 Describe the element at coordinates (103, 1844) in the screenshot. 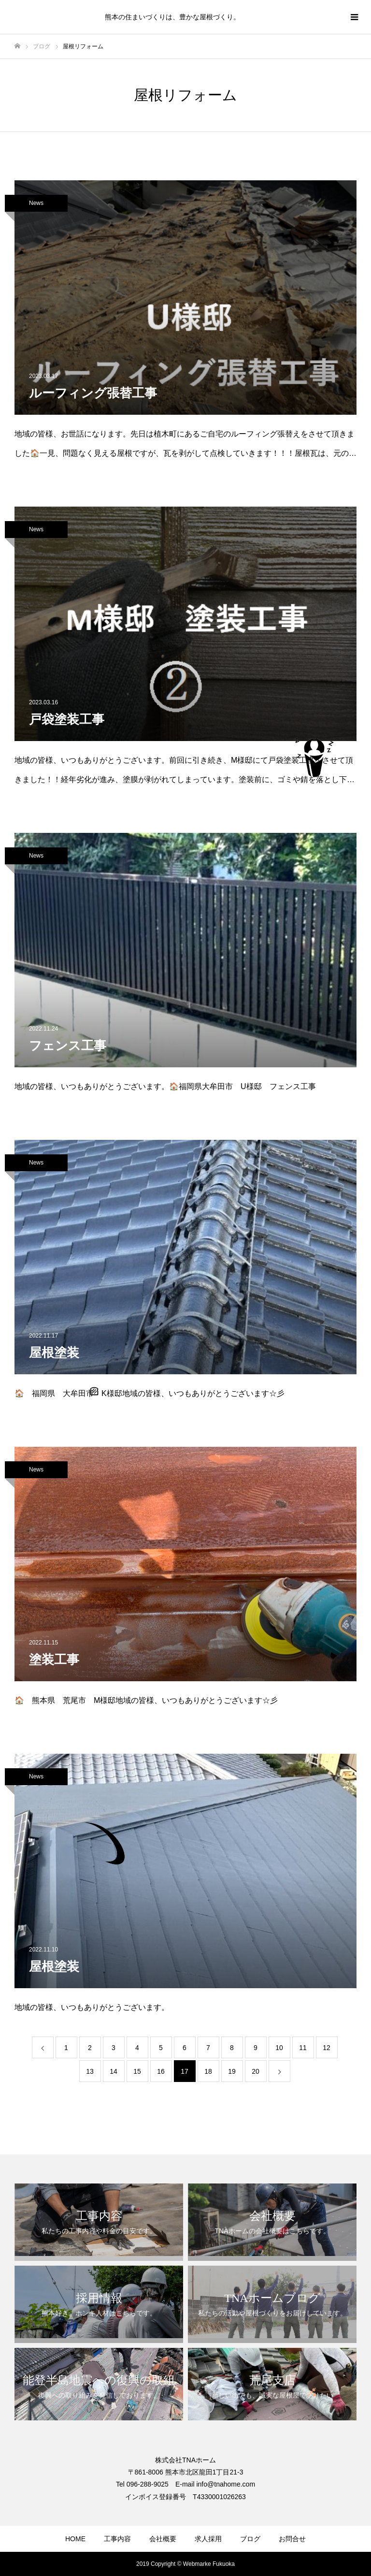

I see `perform a quick attack or slash action` at that location.